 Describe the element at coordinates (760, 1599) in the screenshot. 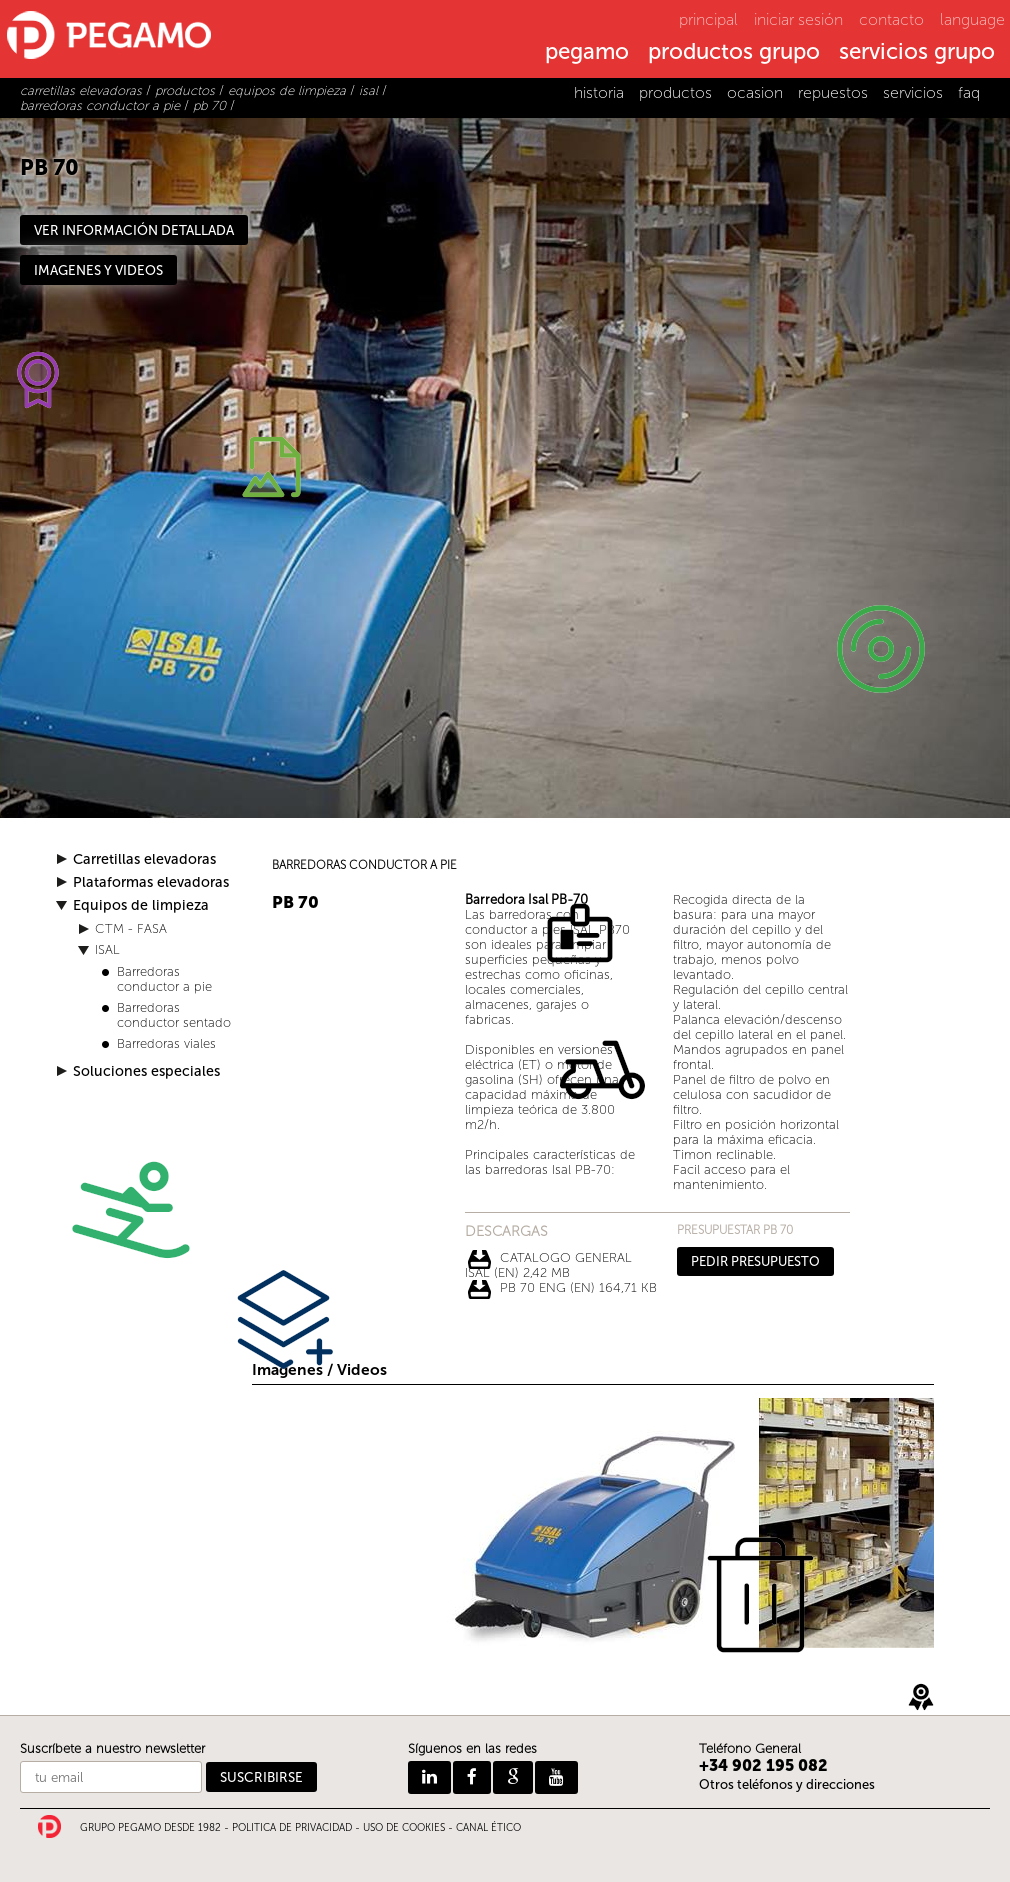

I see `delete this item` at that location.